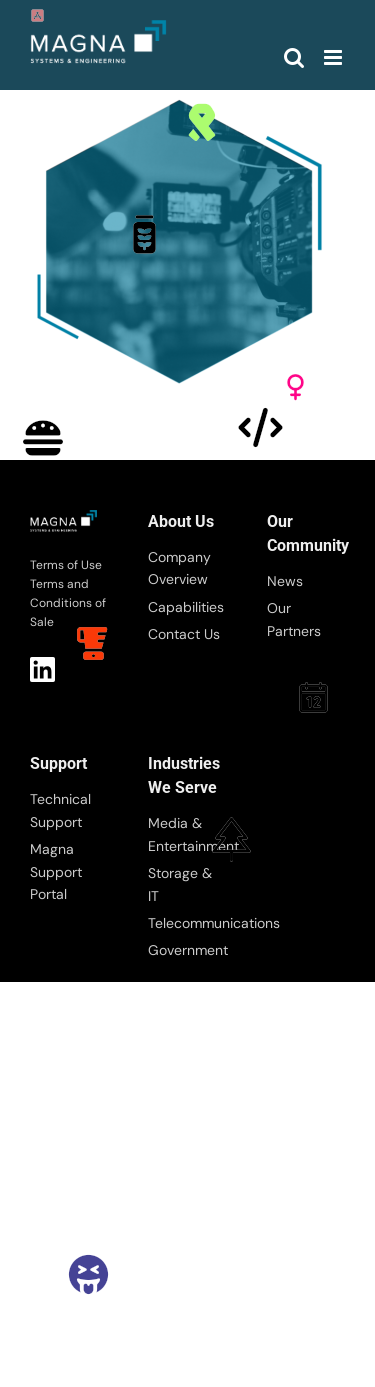  I want to click on view calendar or scheduled events, so click(313, 698).